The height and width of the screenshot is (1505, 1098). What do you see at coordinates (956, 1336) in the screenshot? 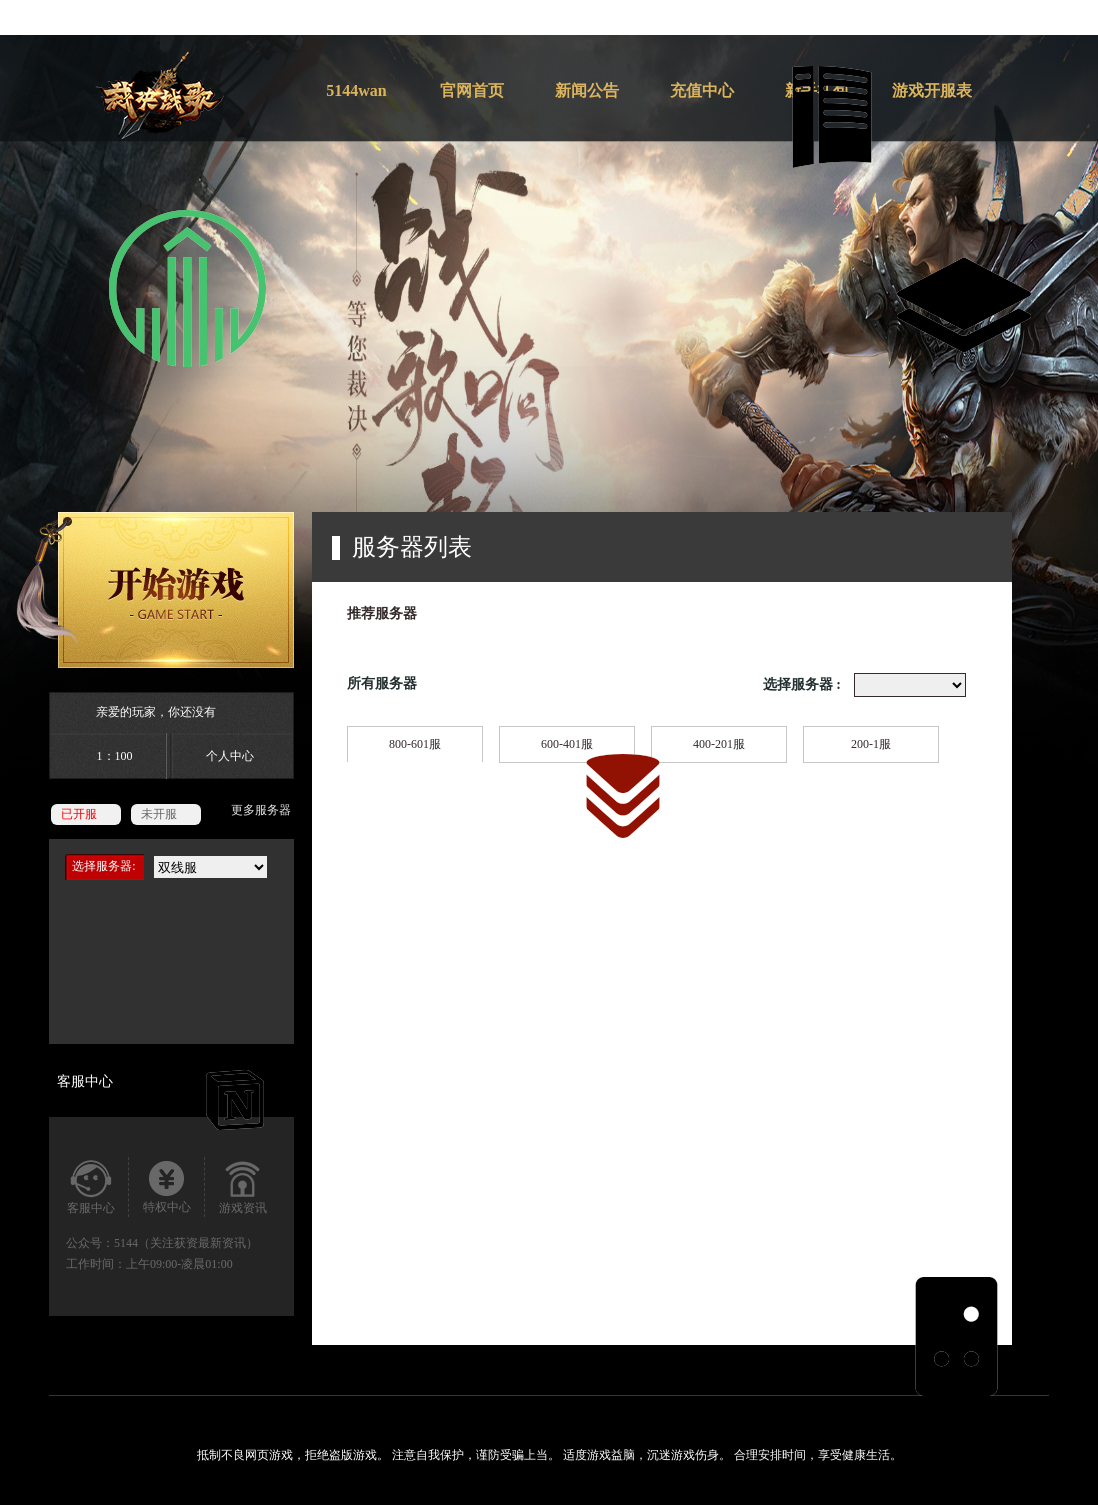
I see `jovian platform logo` at bounding box center [956, 1336].